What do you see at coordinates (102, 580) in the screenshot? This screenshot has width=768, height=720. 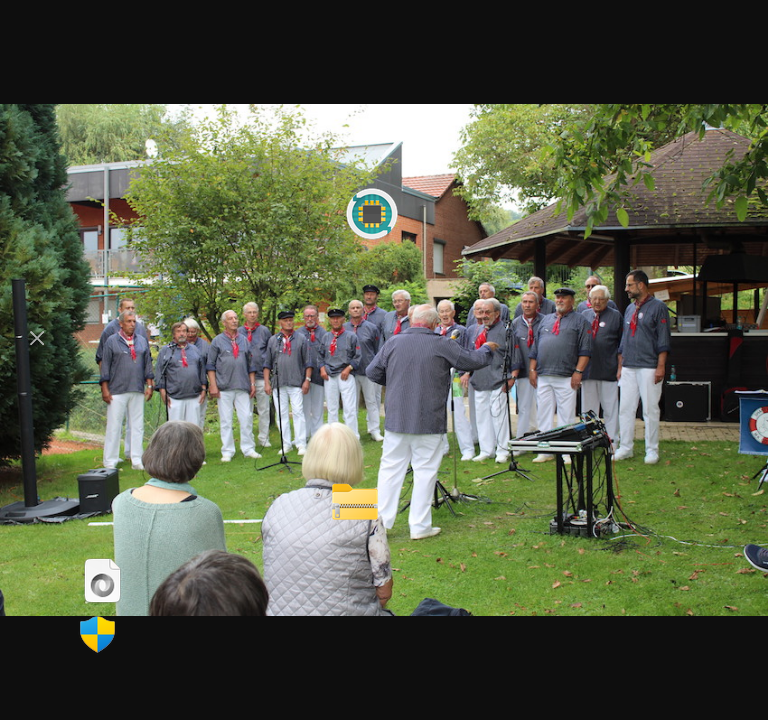 I see `json file type indicator` at bounding box center [102, 580].